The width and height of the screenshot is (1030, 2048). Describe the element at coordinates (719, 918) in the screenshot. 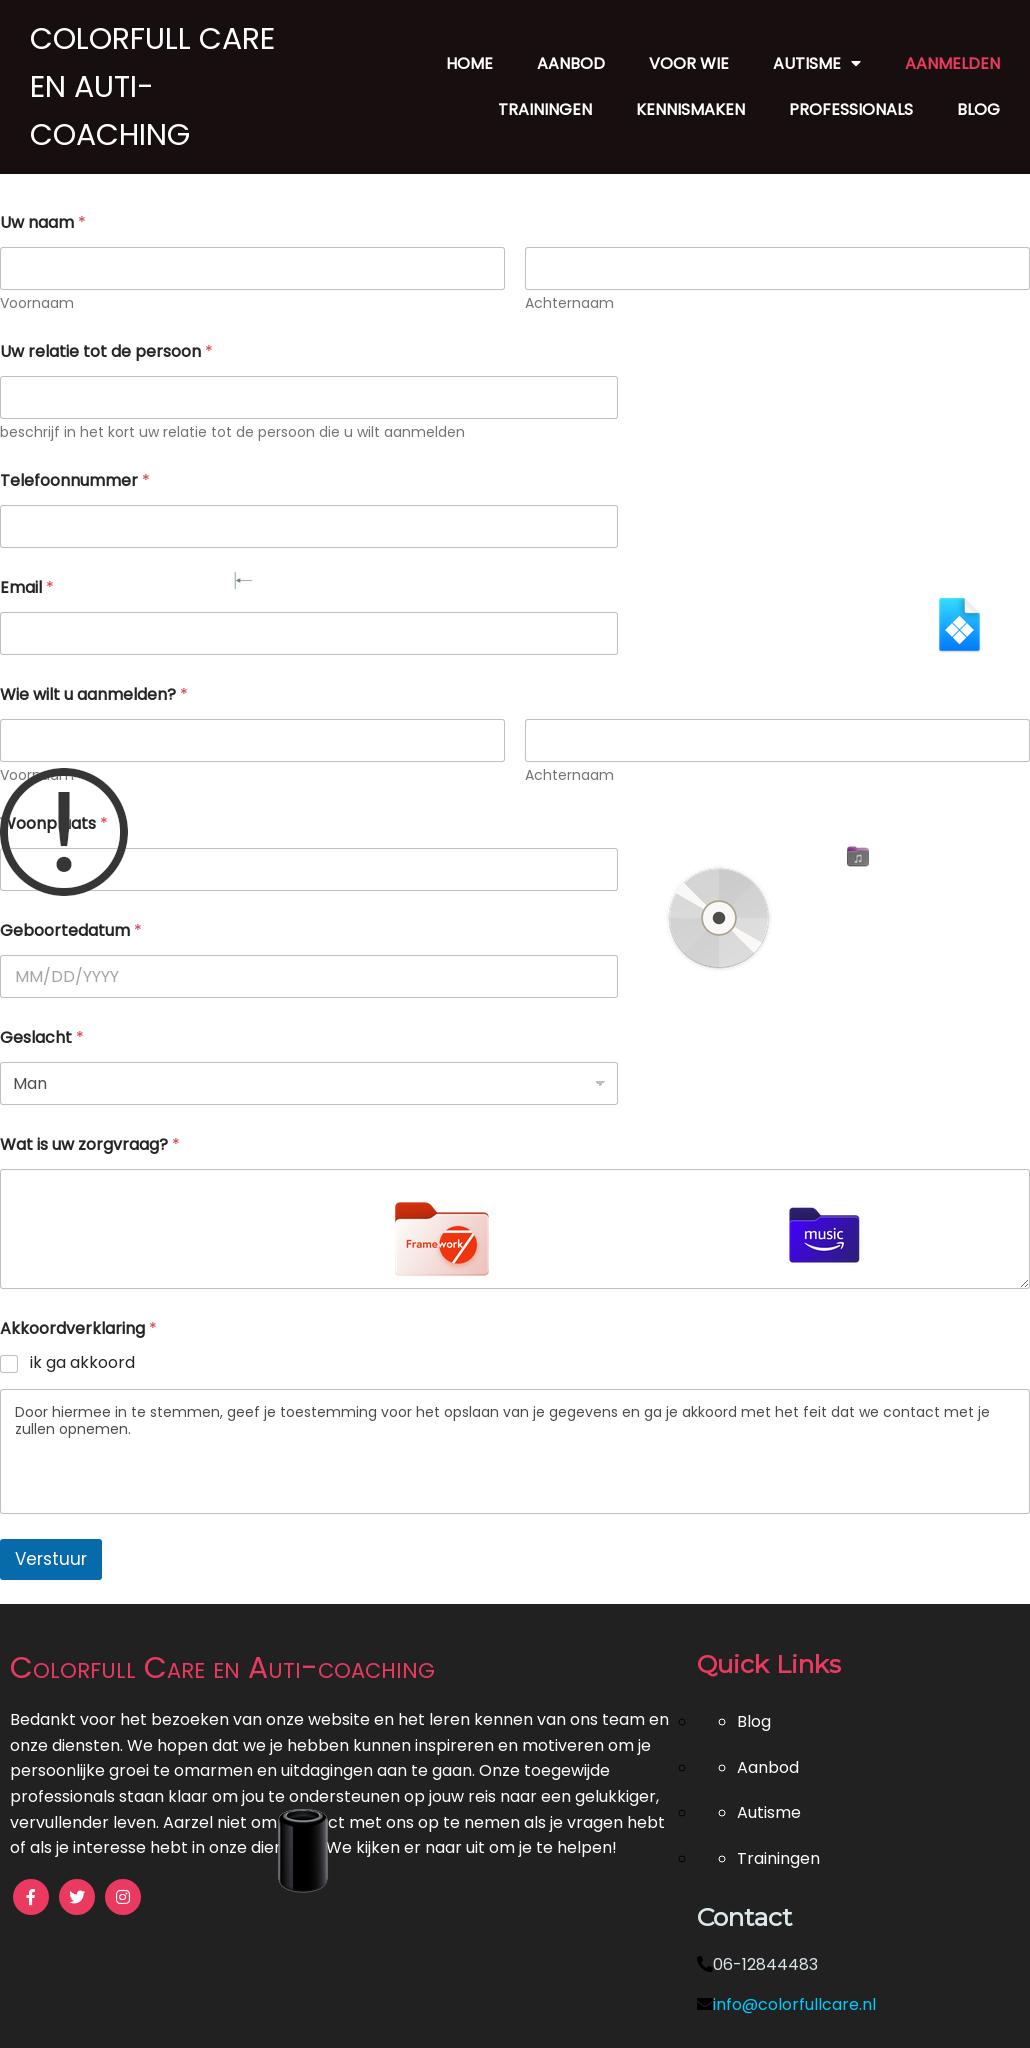

I see `access DVD-RW drive or disc` at that location.